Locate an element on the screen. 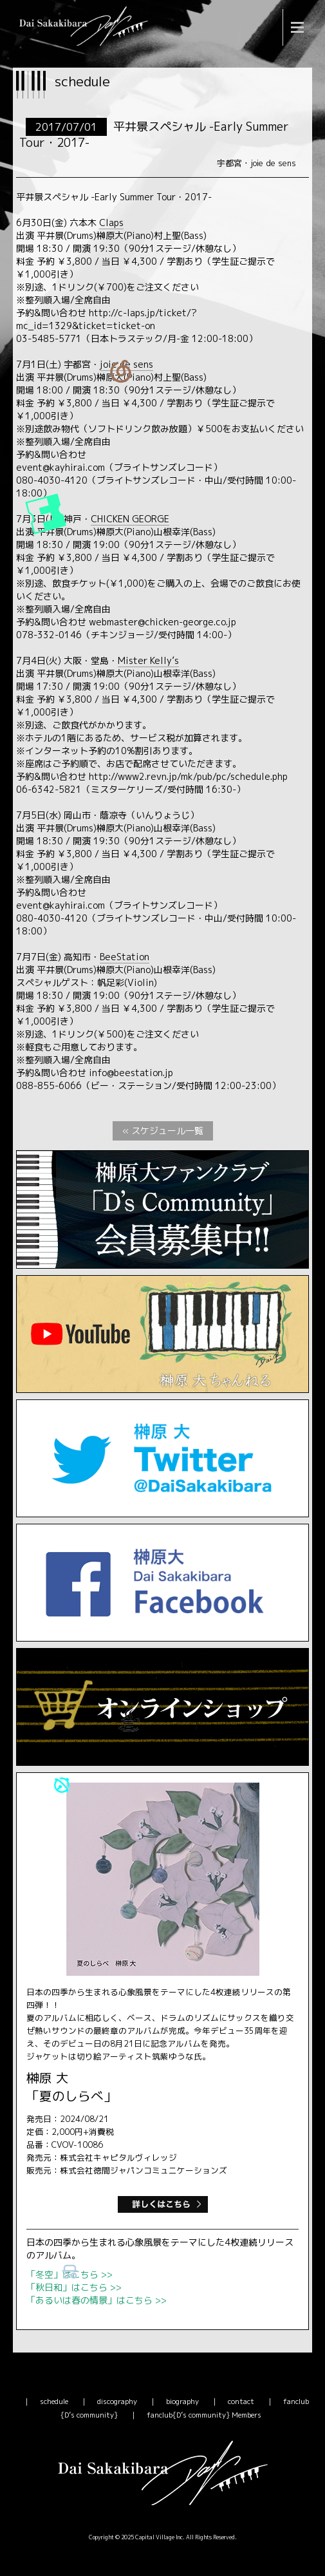  view notifications is located at coordinates (62, 1785).